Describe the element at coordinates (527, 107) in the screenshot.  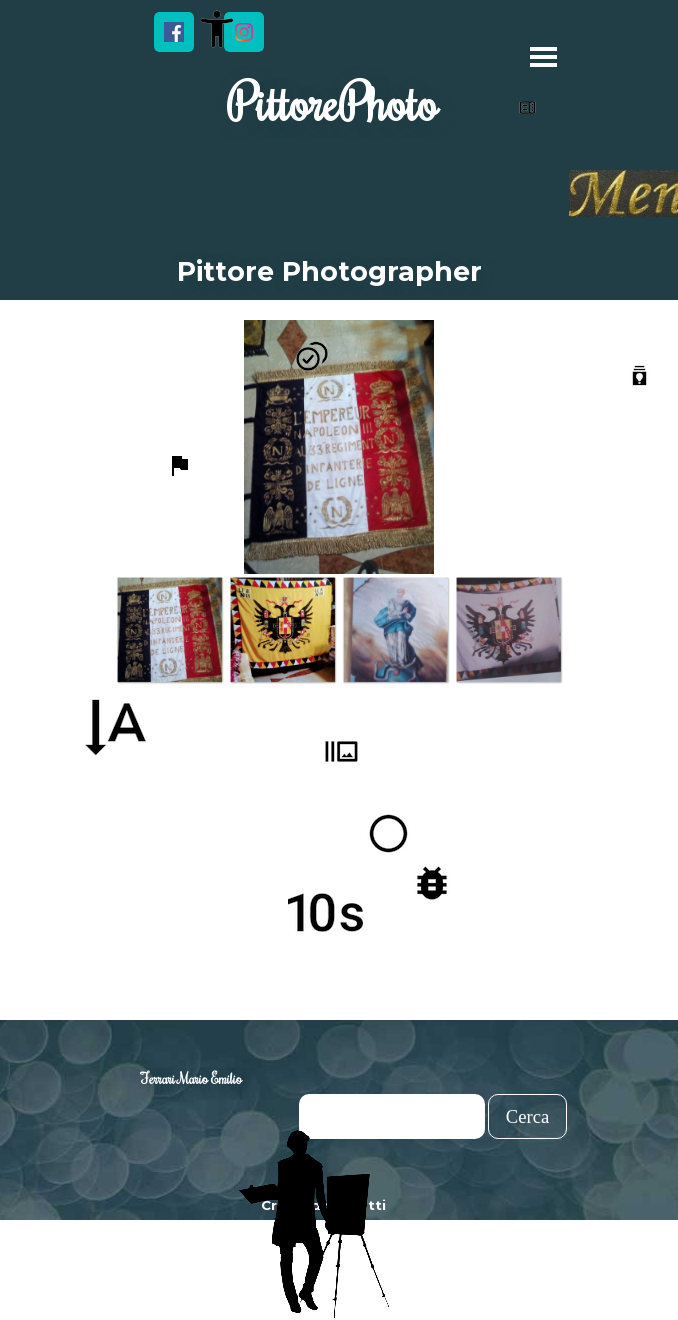
I see `access microwave controls or settings` at that location.